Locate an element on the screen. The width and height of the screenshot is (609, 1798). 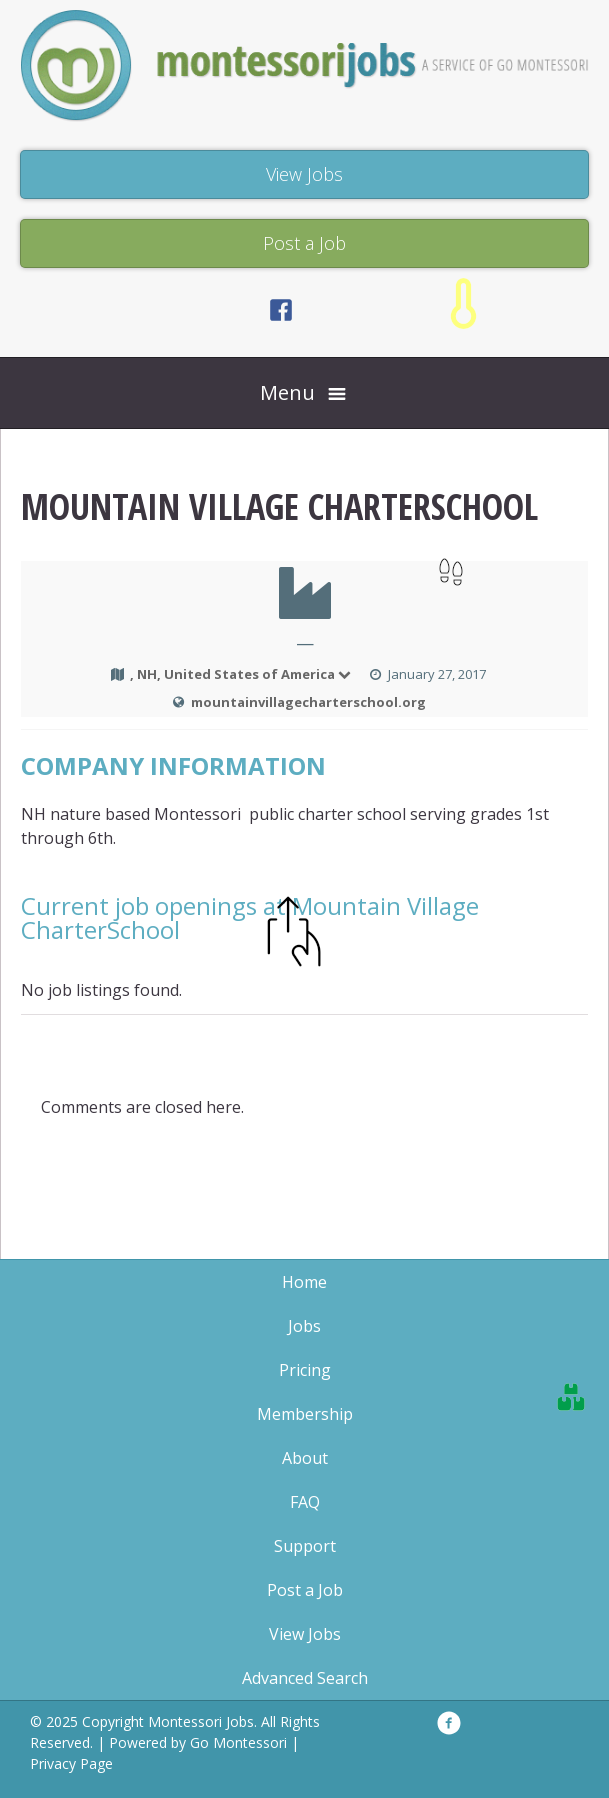
deposit or add funds to your account is located at coordinates (290, 931).